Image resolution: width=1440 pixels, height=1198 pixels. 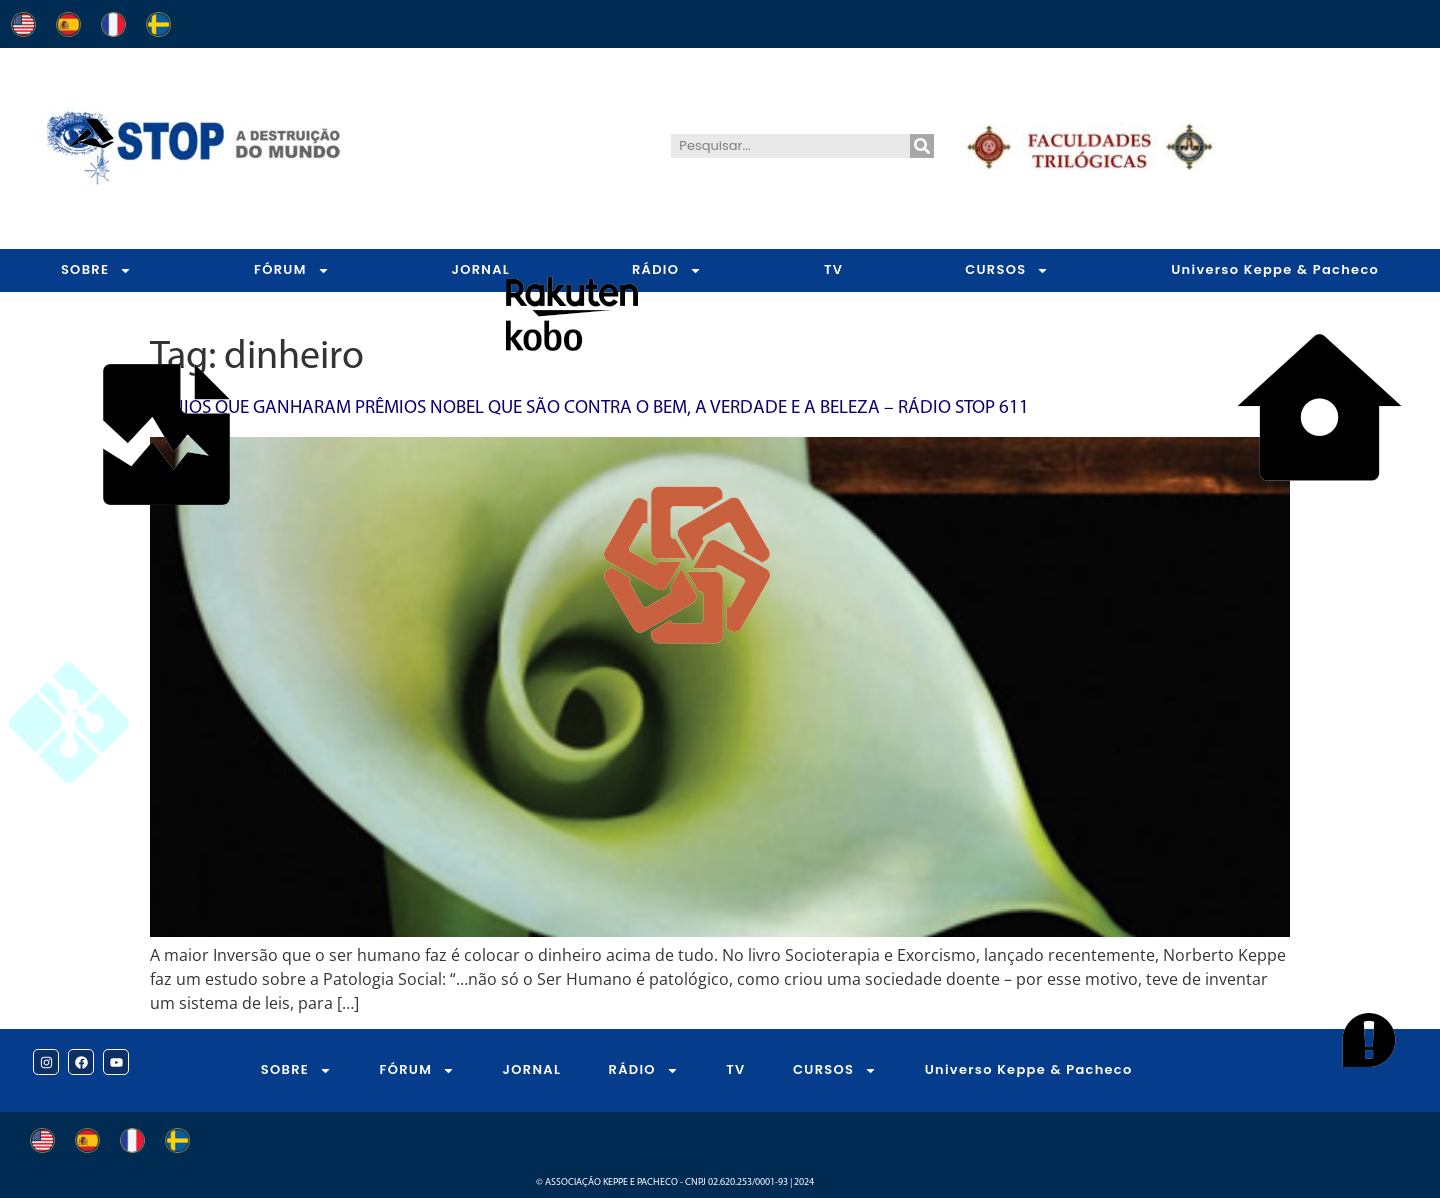 I want to click on open the Rakuten Kobo e-reader app, so click(x=572, y=314).